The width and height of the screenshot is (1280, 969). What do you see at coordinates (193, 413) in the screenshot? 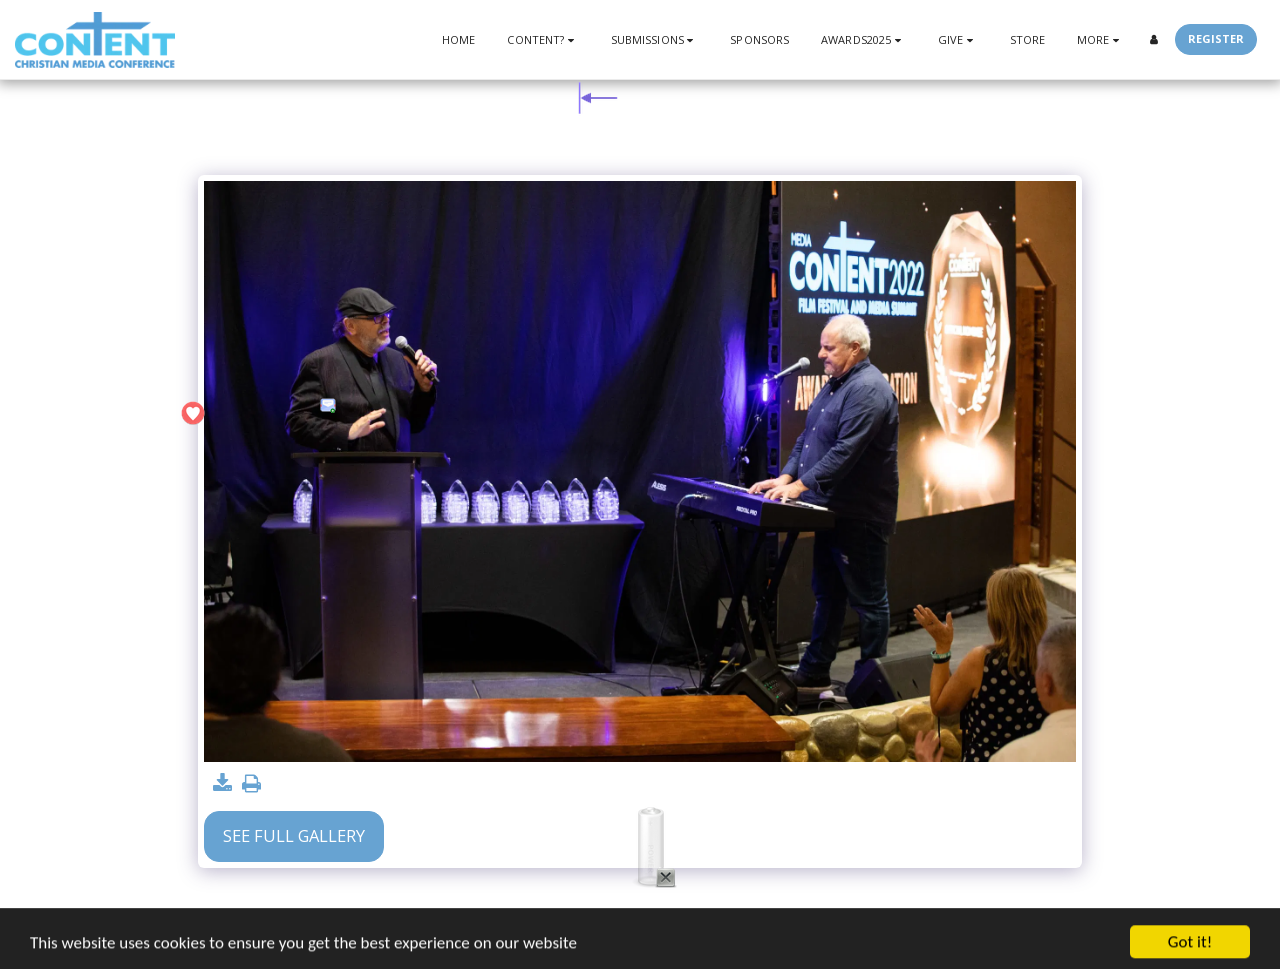
I see `mark item as favorite` at bounding box center [193, 413].